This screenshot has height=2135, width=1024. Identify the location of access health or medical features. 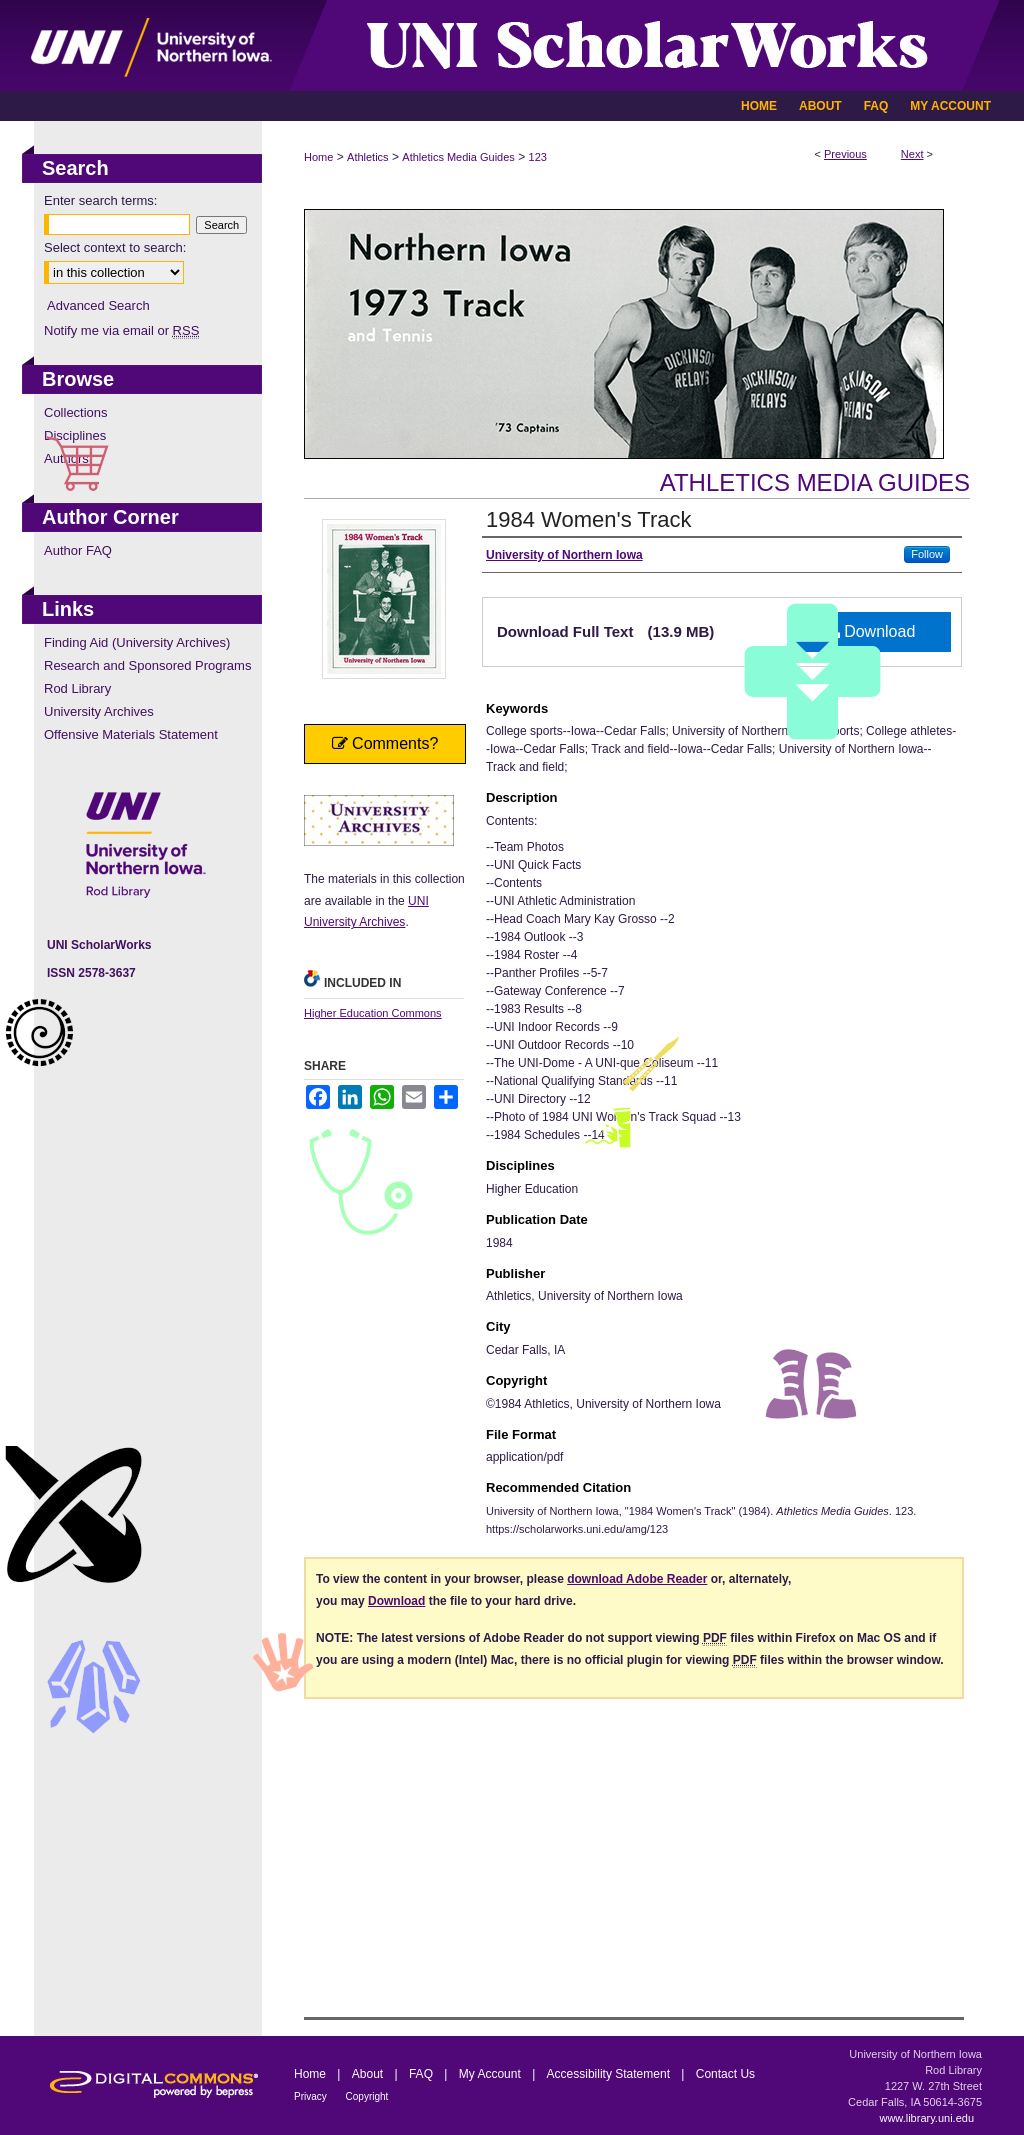
(361, 1182).